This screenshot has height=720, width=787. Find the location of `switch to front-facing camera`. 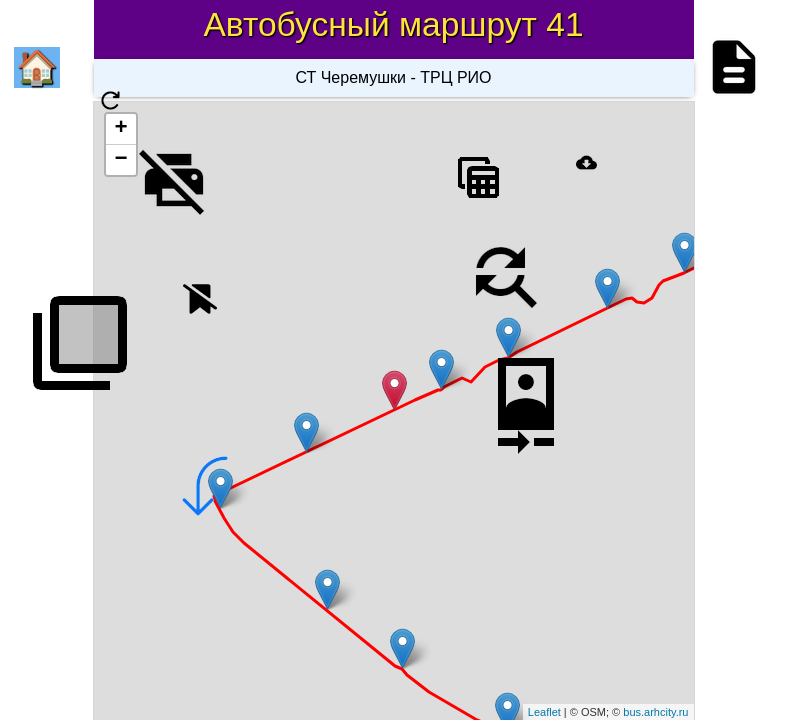

switch to front-facing camera is located at coordinates (526, 406).